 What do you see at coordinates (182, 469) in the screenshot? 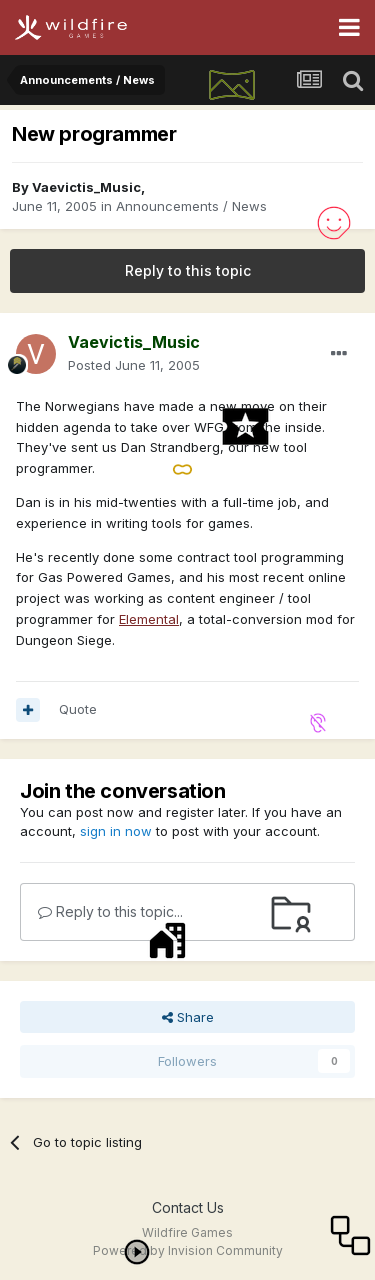
I see `peanut app logo or brand icon` at bounding box center [182, 469].